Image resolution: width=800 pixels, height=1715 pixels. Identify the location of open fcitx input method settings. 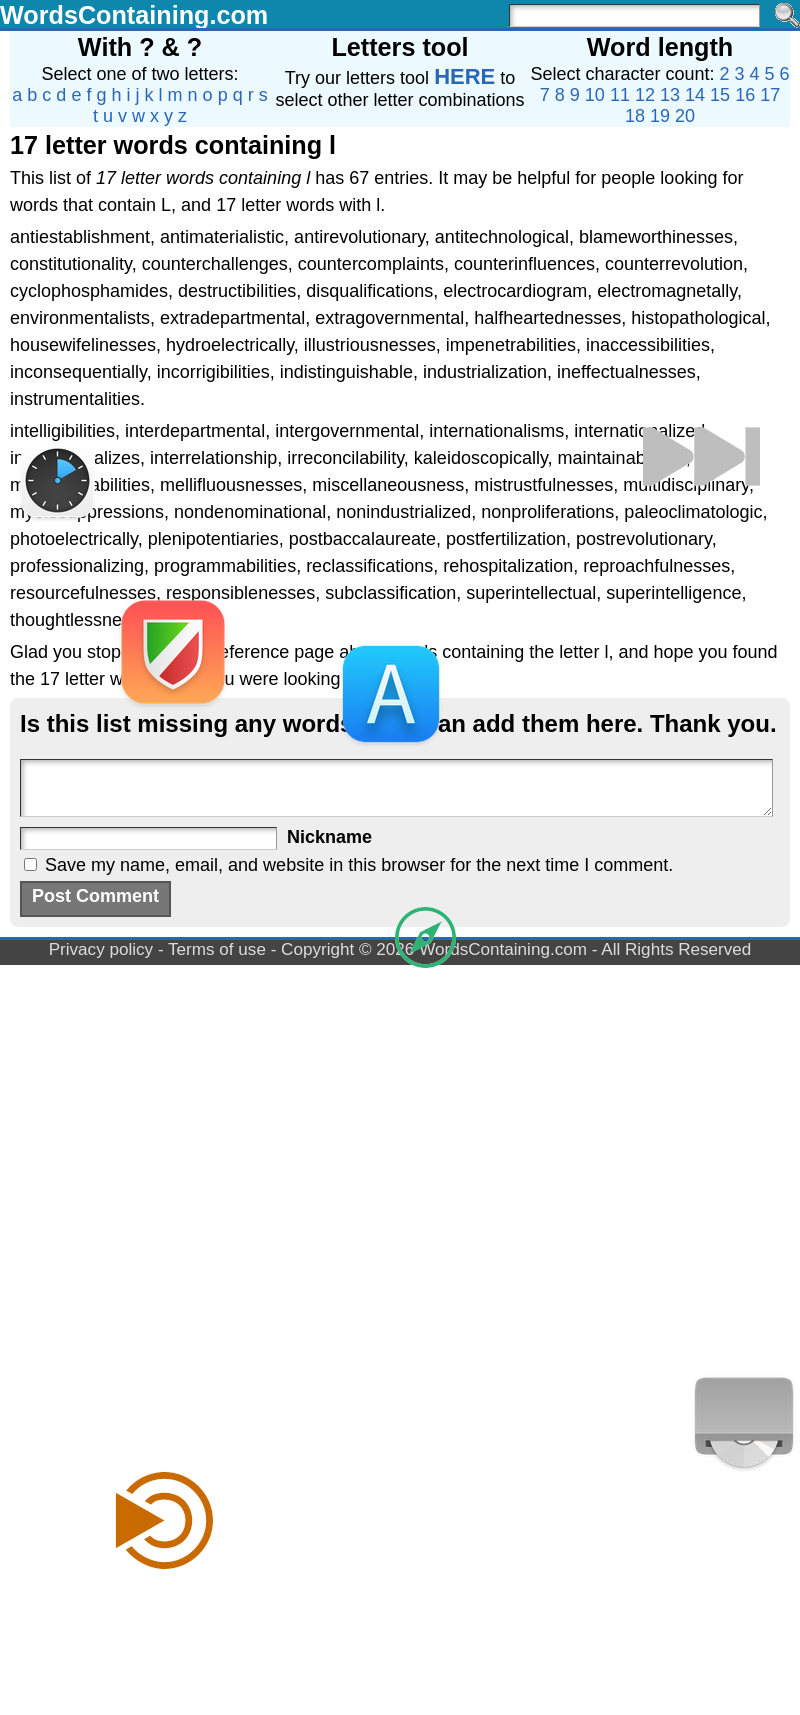
(391, 694).